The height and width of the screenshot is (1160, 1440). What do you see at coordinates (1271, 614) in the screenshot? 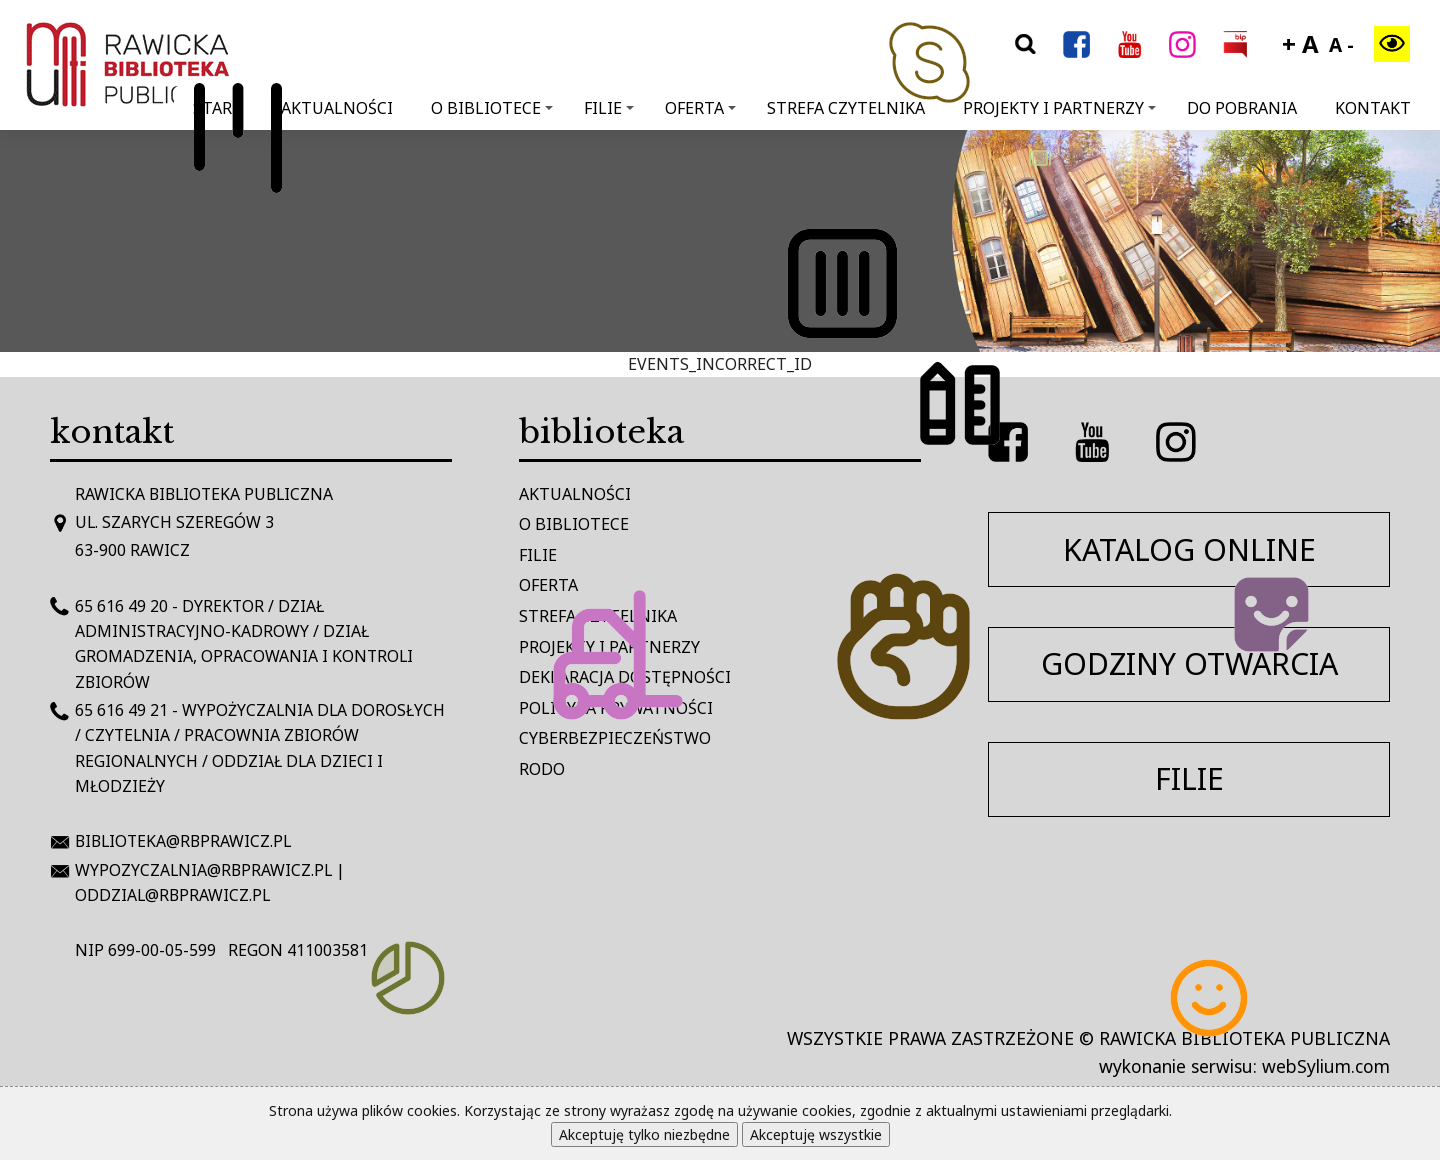
I see `open sticker picker` at bounding box center [1271, 614].